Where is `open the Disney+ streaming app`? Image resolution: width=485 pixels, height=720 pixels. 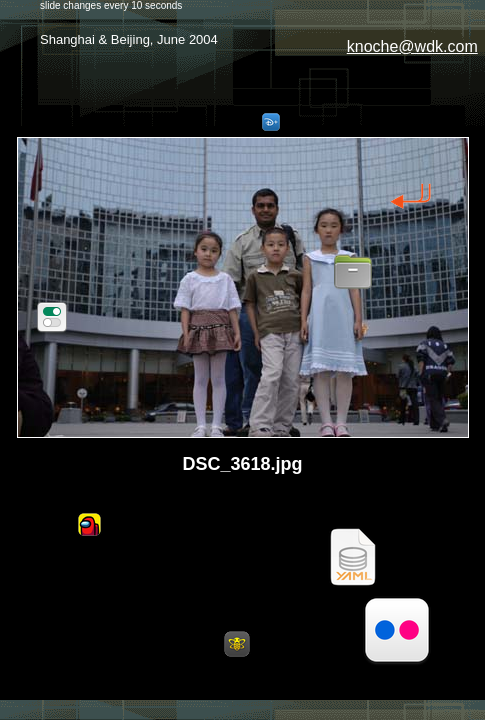 open the Disney+ streaming app is located at coordinates (271, 122).